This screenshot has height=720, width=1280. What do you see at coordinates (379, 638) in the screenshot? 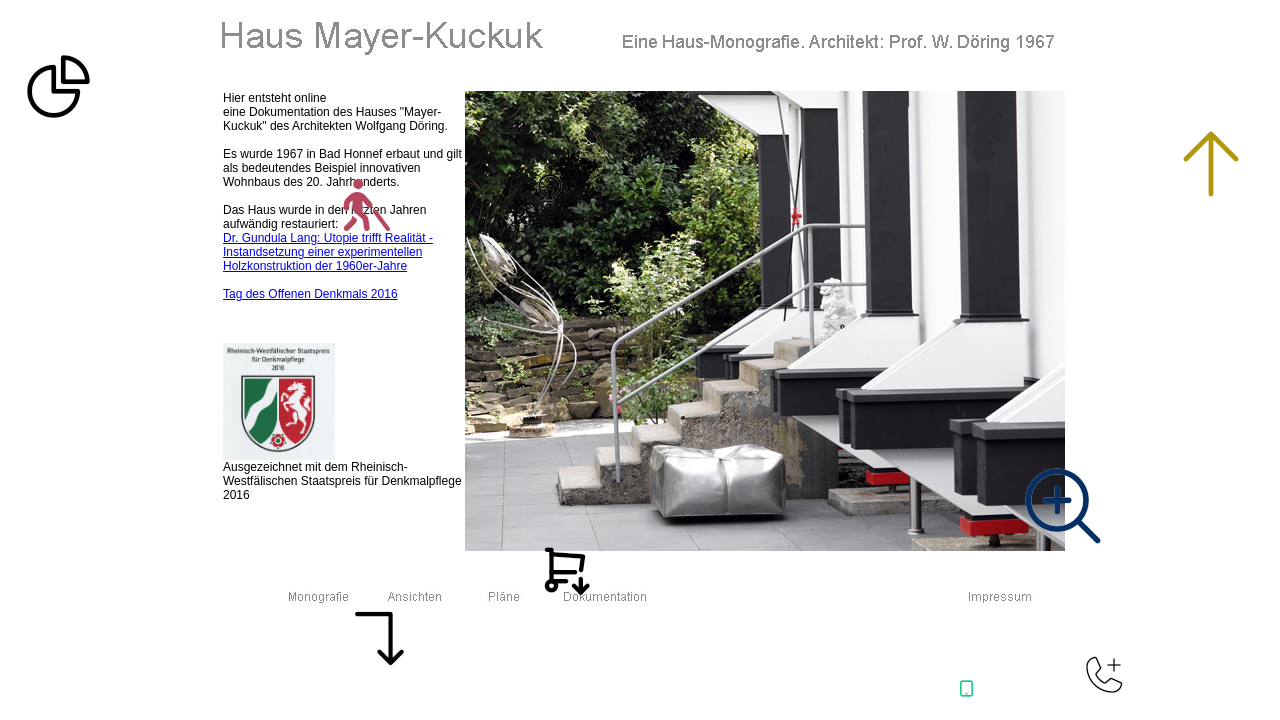
I see `navigate to the next line or section below` at bounding box center [379, 638].